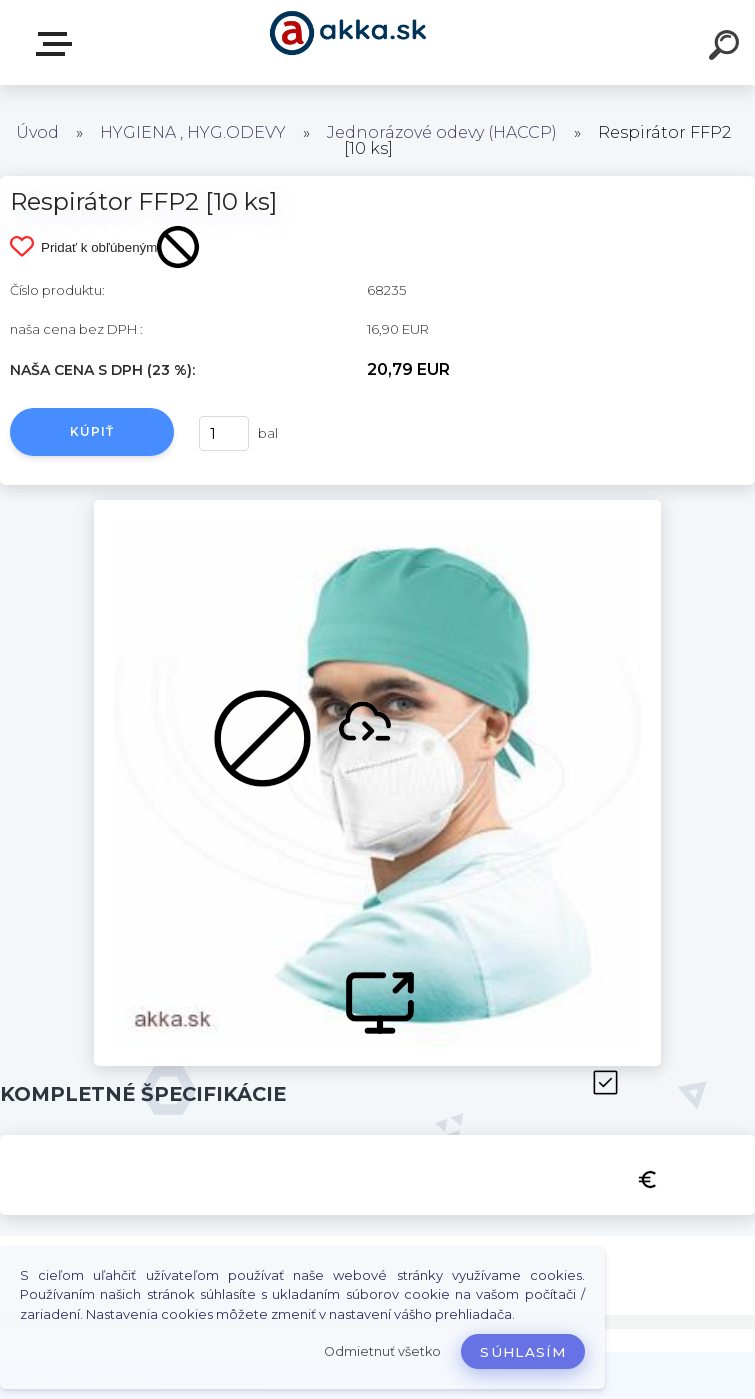 The height and width of the screenshot is (1399, 755). What do you see at coordinates (380, 1003) in the screenshot?
I see `share your screen with others` at bounding box center [380, 1003].